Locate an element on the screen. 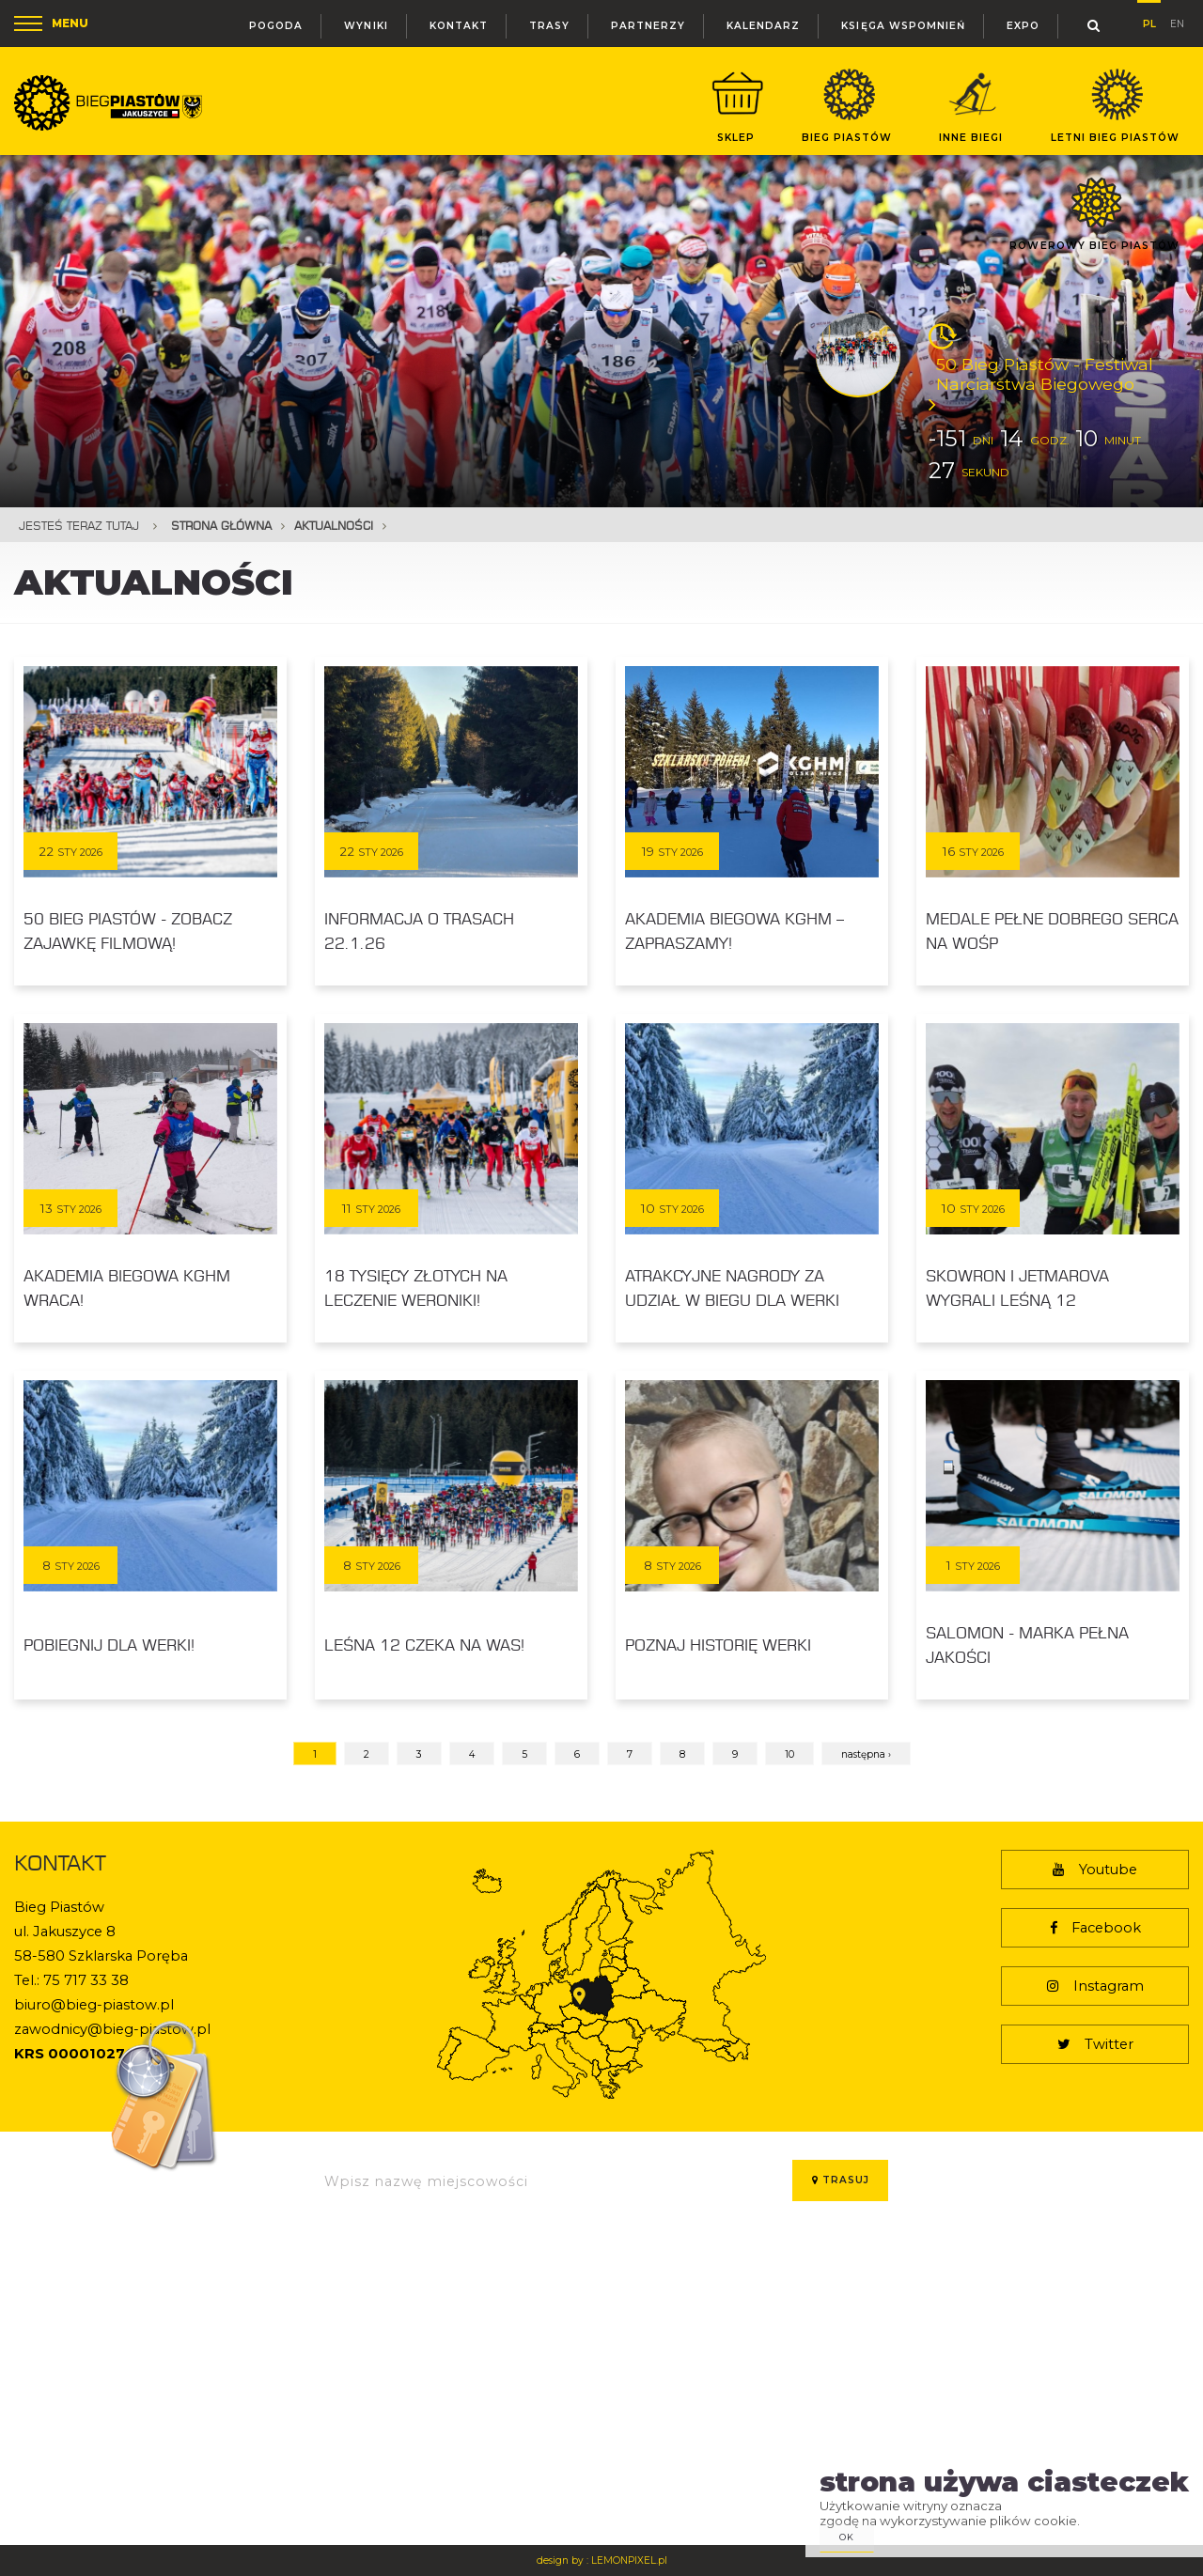 The height and width of the screenshot is (2576, 1203). access kerberos authentication settings is located at coordinates (164, 2096).